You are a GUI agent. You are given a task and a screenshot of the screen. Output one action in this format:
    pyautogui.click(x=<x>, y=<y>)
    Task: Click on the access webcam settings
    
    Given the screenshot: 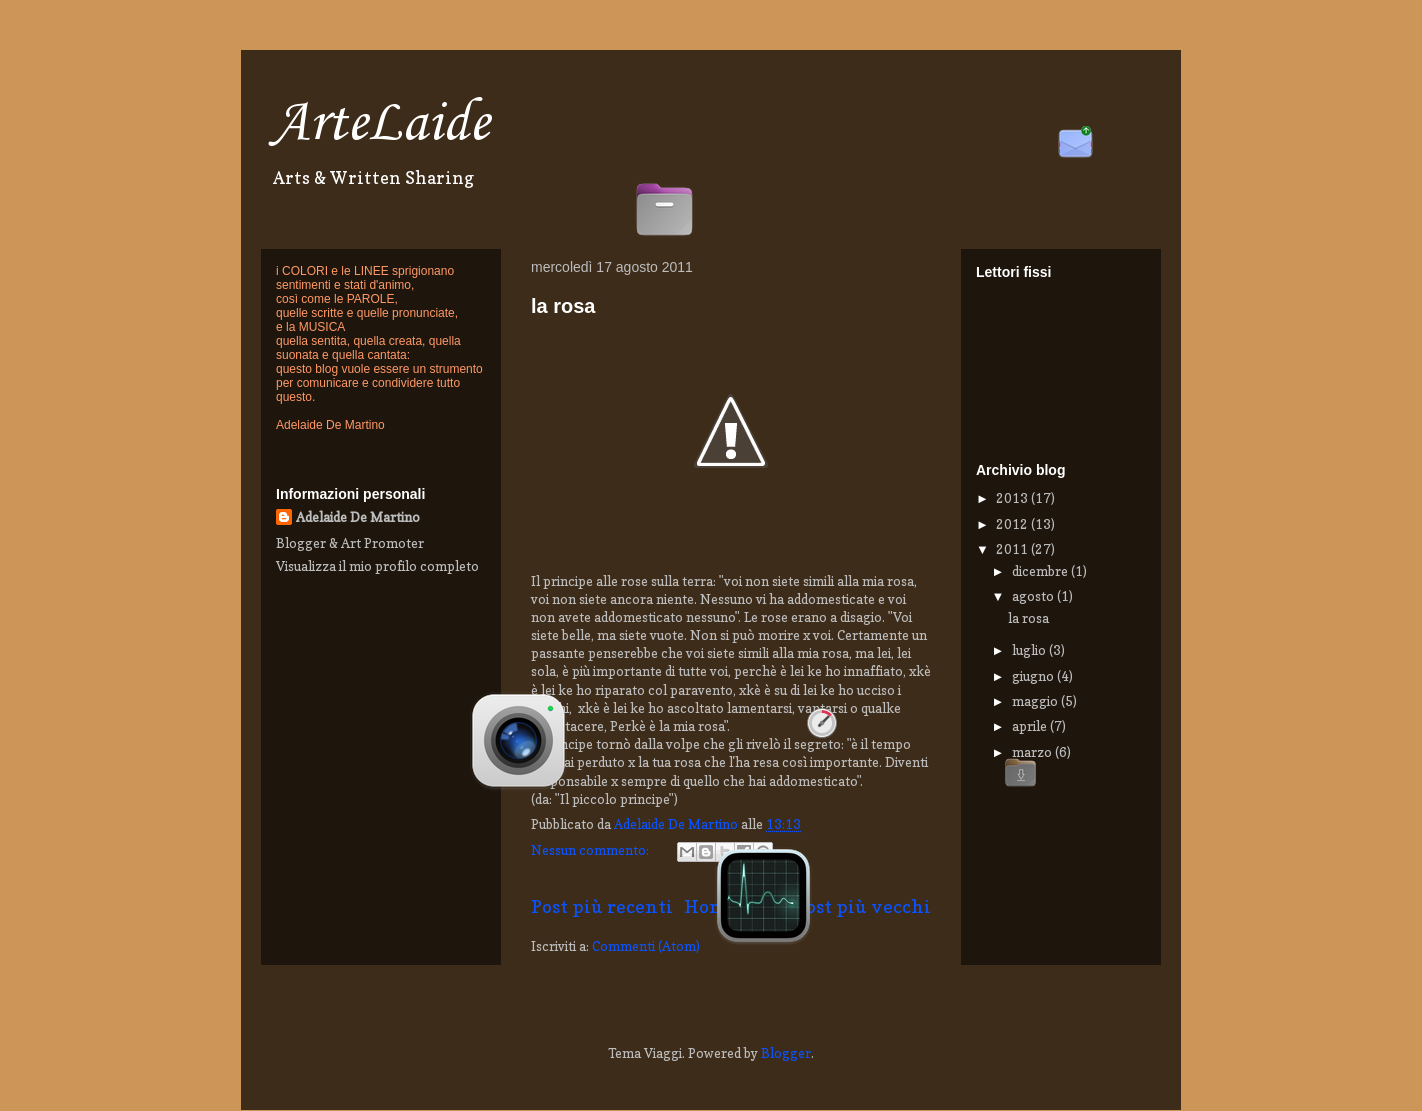 What is the action you would take?
    pyautogui.click(x=518, y=740)
    